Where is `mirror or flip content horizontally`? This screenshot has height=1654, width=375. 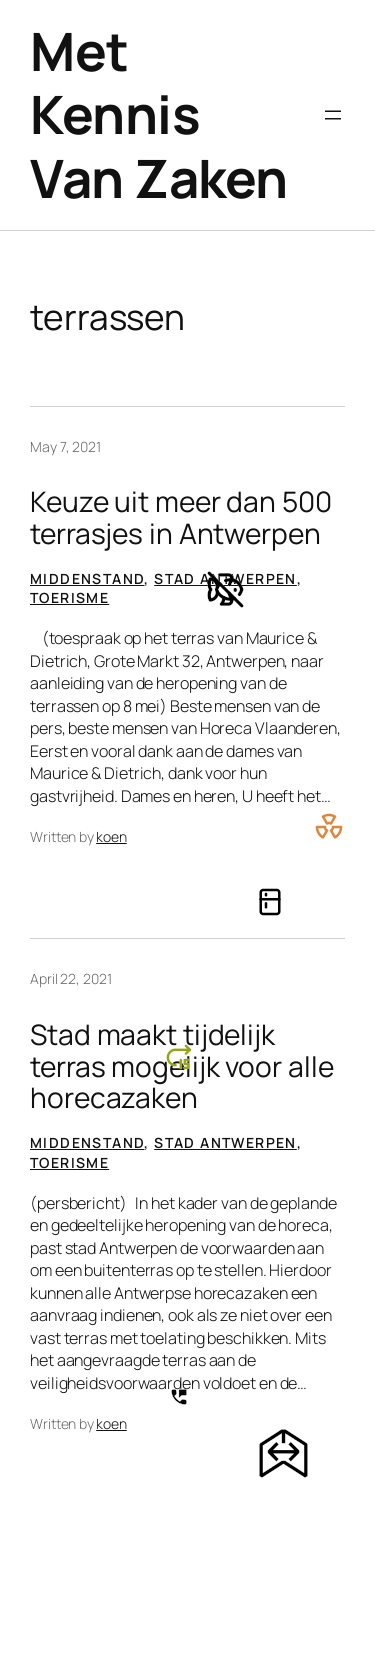 mirror or flip content horizontally is located at coordinates (283, 1453).